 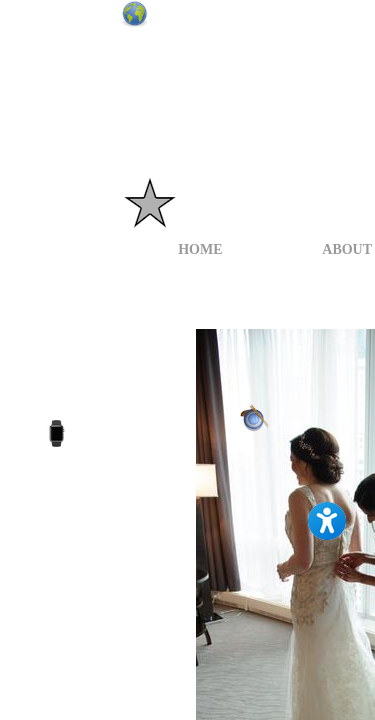 I want to click on sync services application icon, so click(x=254, y=417).